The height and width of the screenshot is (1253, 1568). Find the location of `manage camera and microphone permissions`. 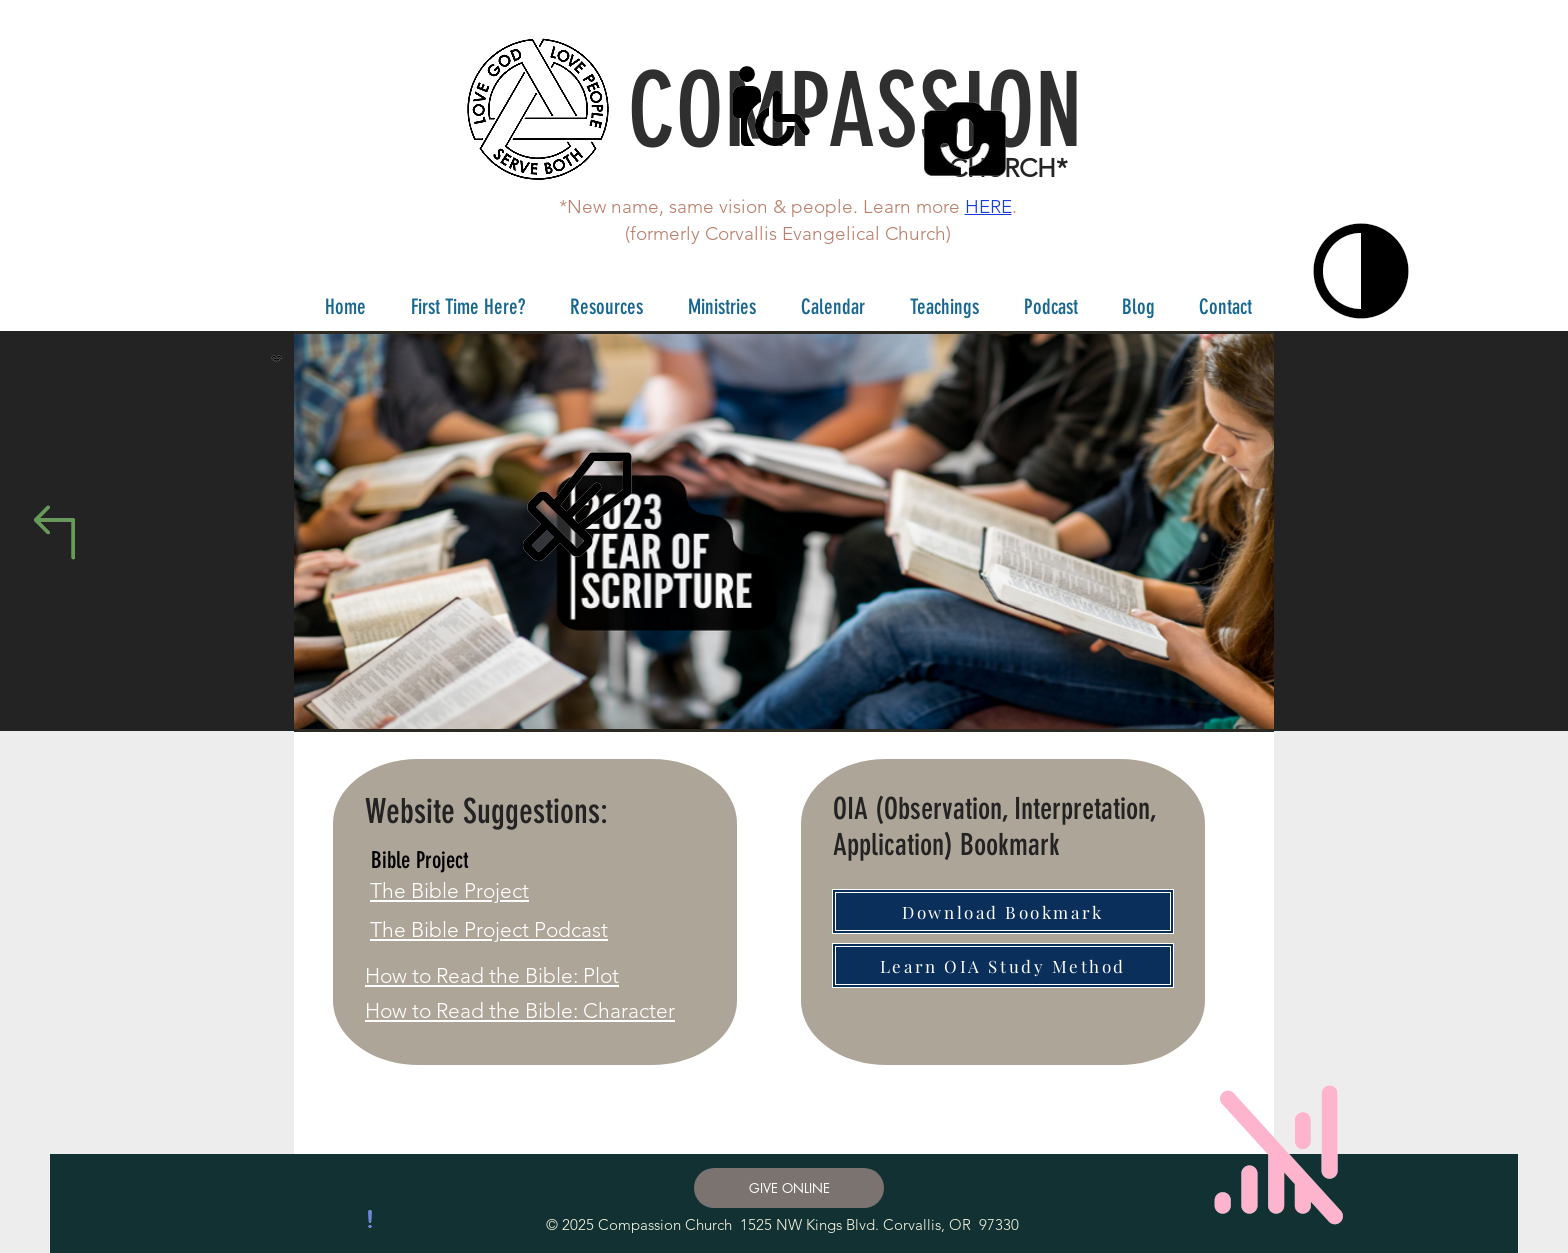

manage camera and microphone permissions is located at coordinates (965, 139).